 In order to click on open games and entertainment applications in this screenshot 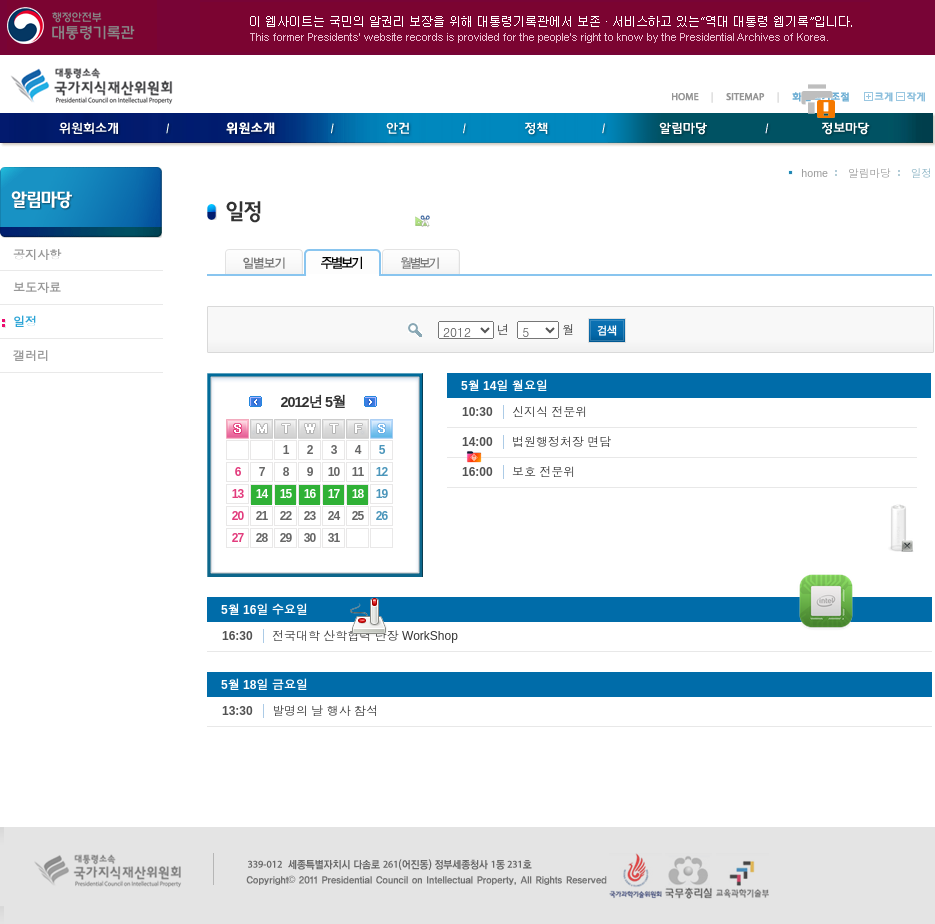, I will do `click(369, 617)`.